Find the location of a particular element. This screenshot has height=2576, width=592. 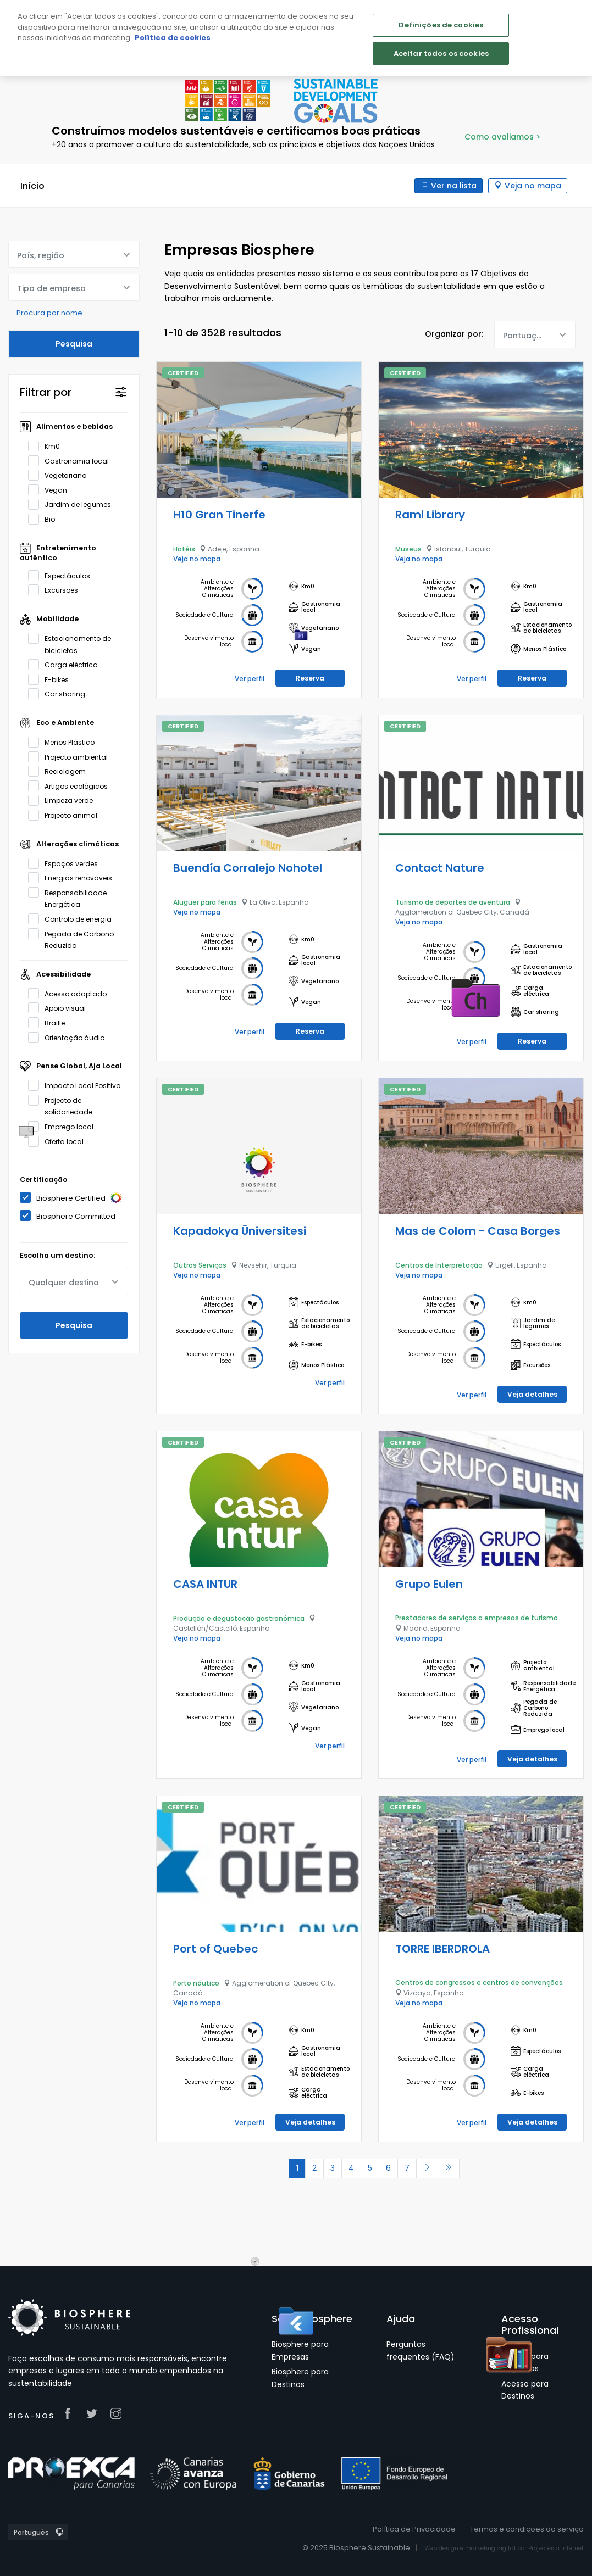

open your books or ebooks library folder is located at coordinates (509, 2356).